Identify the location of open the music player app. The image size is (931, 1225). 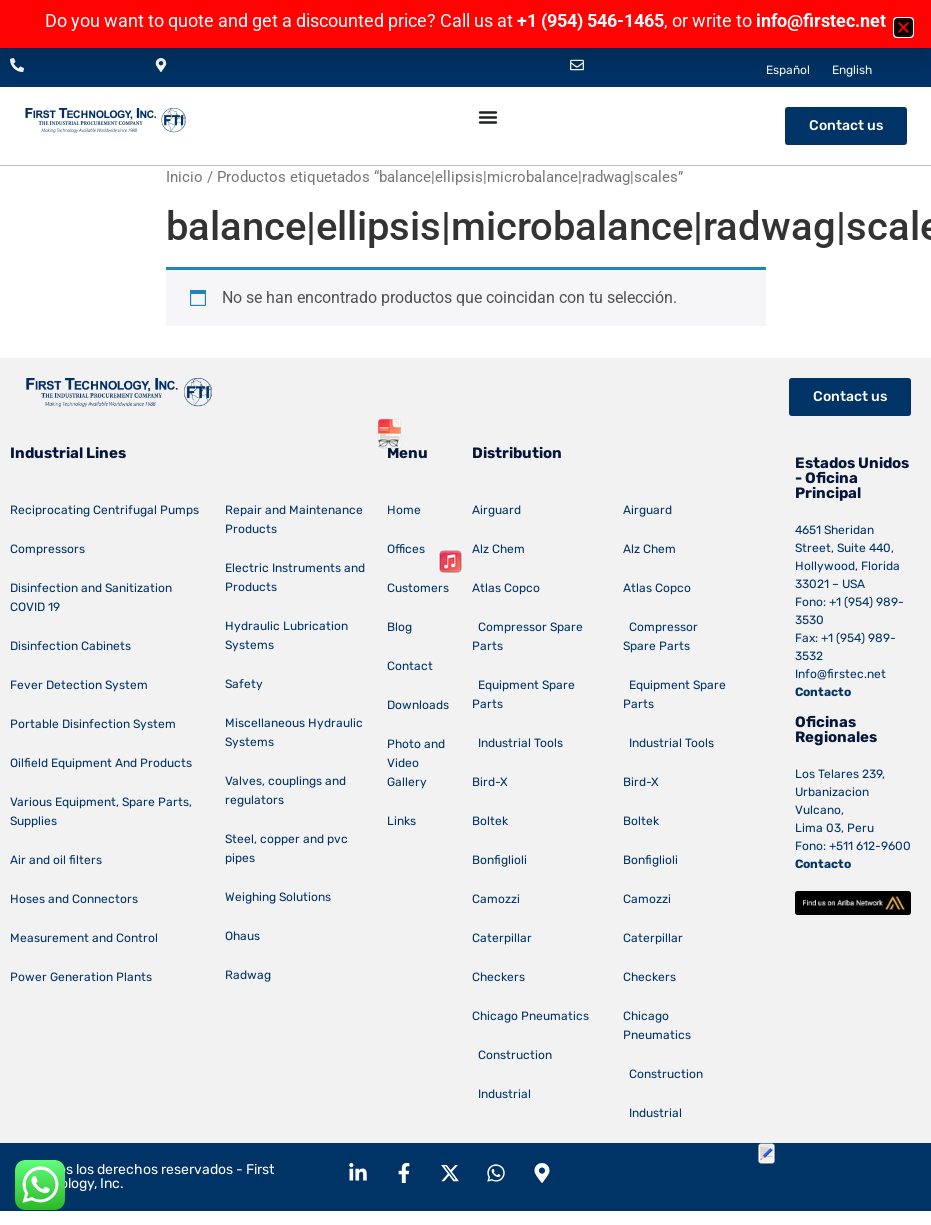
(450, 561).